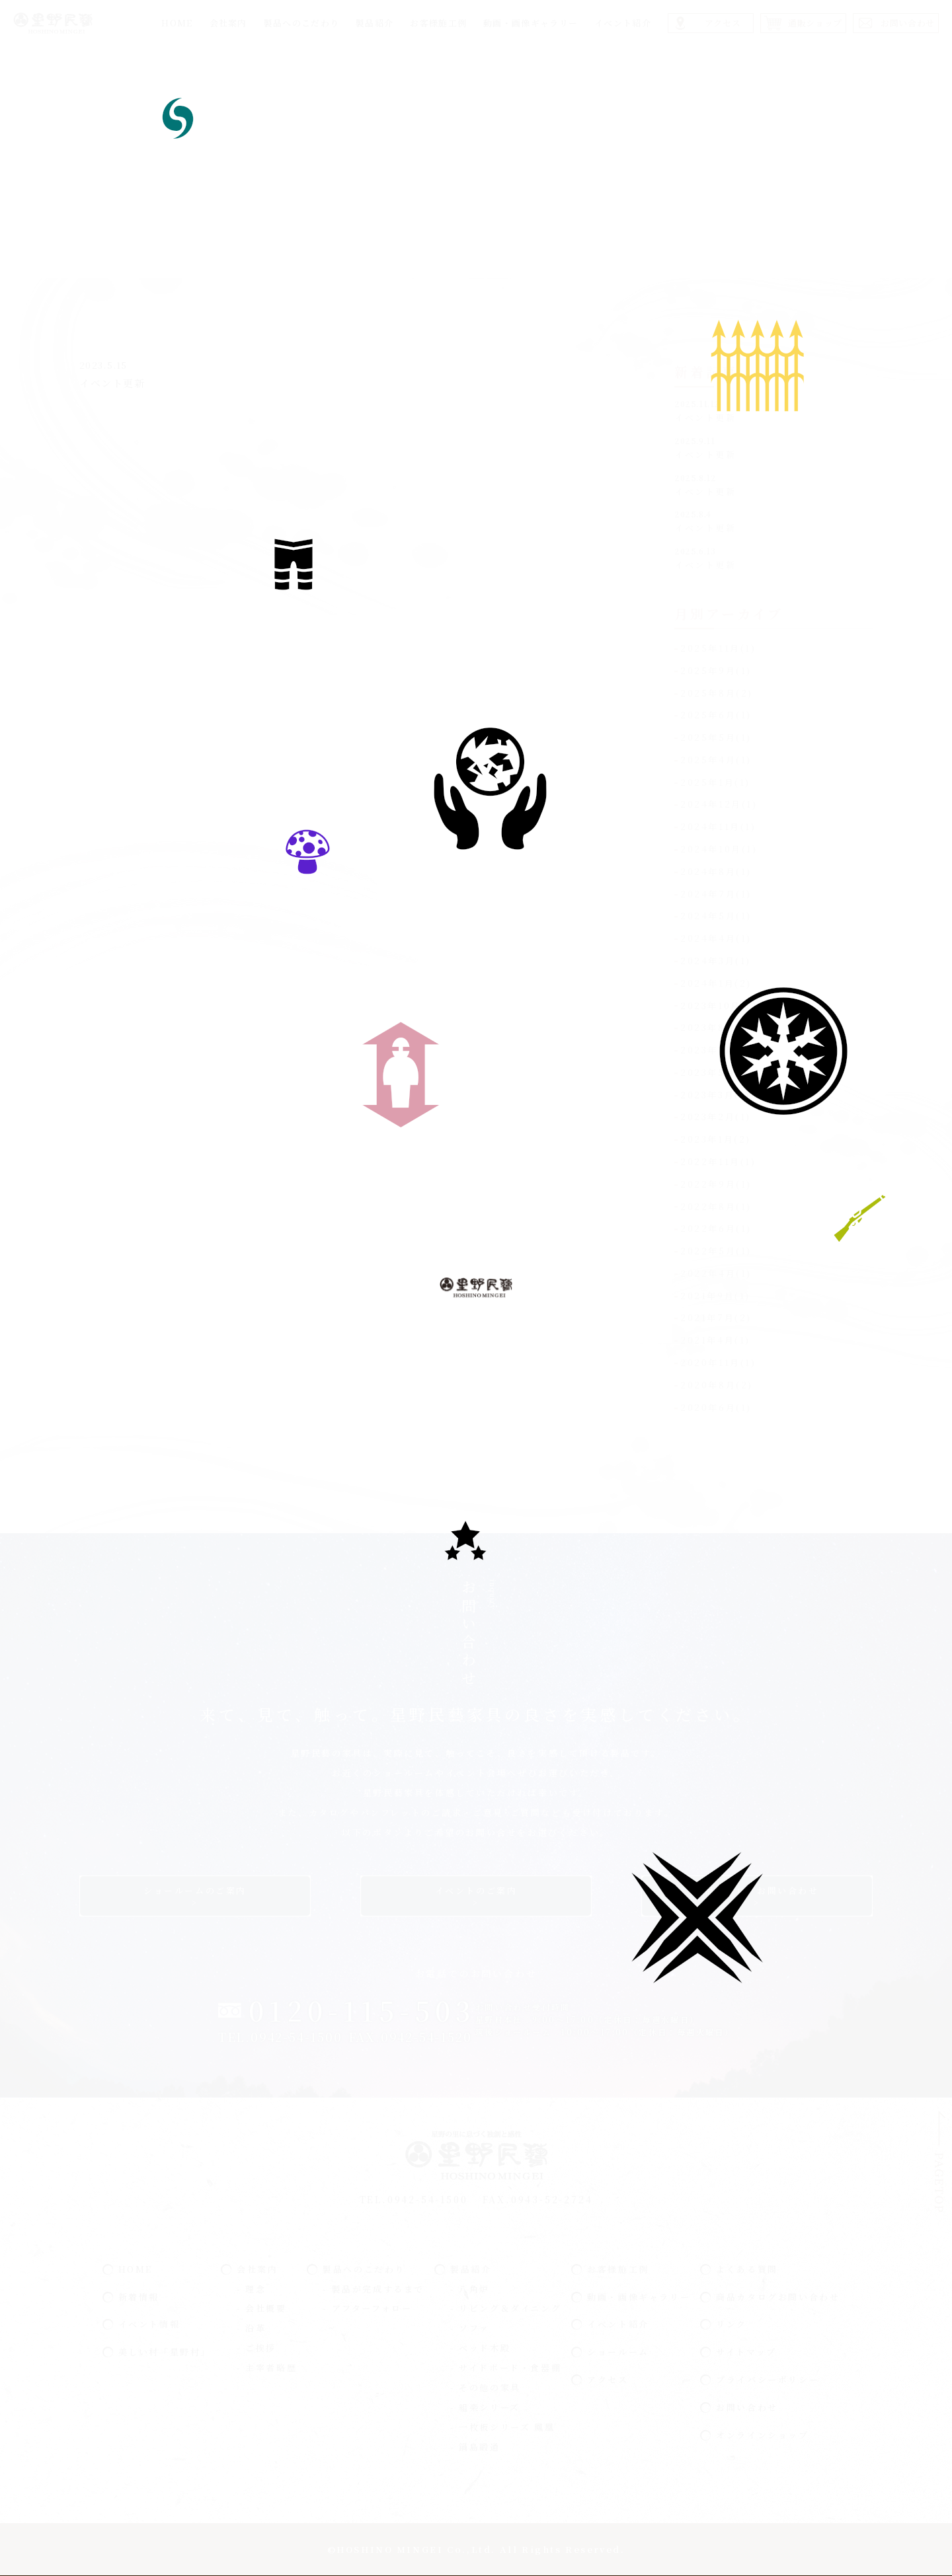 This screenshot has height=2576, width=952. I want to click on a decorative cross or star emblem for game UI, so click(697, 1918).